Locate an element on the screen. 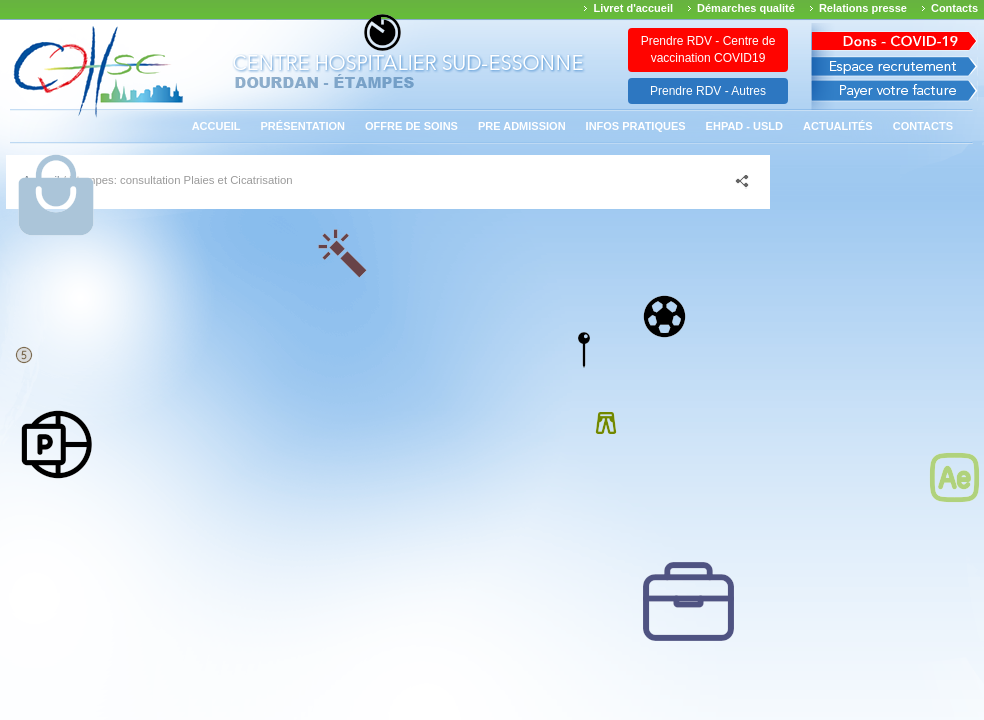 This screenshot has height=720, width=984. browse pants or bottoms category is located at coordinates (606, 423).